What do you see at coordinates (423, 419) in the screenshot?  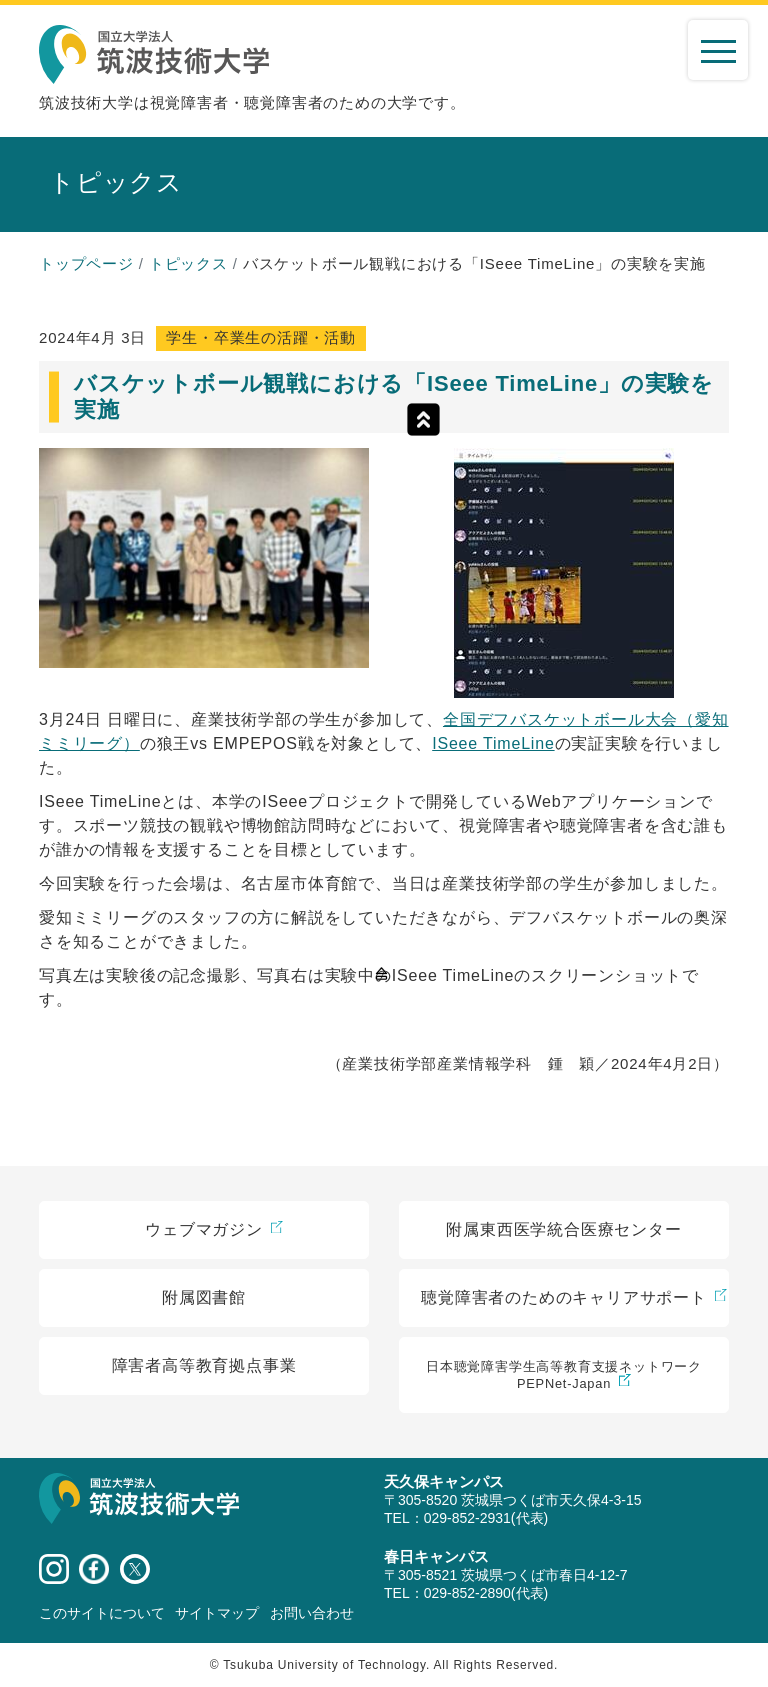 I see `scroll to top of page` at bounding box center [423, 419].